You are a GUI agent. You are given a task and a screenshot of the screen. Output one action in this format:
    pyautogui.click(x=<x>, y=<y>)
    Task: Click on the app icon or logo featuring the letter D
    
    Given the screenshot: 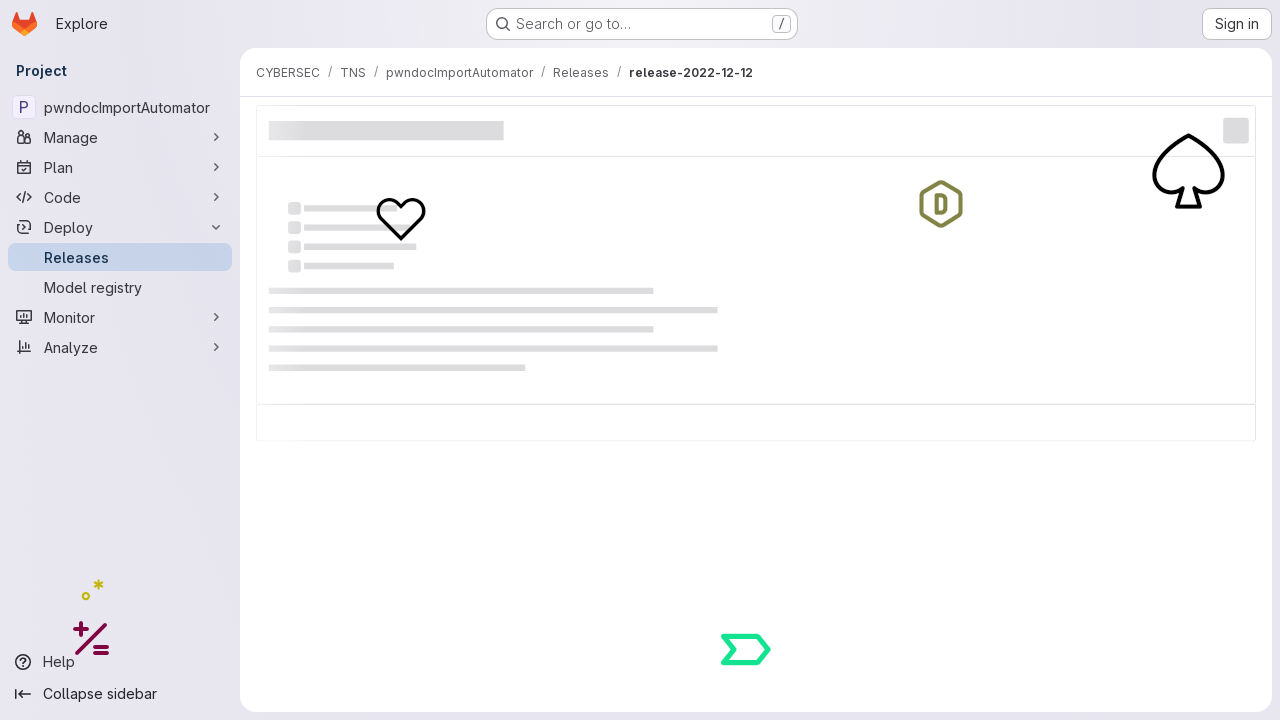 What is the action you would take?
    pyautogui.click(x=941, y=204)
    